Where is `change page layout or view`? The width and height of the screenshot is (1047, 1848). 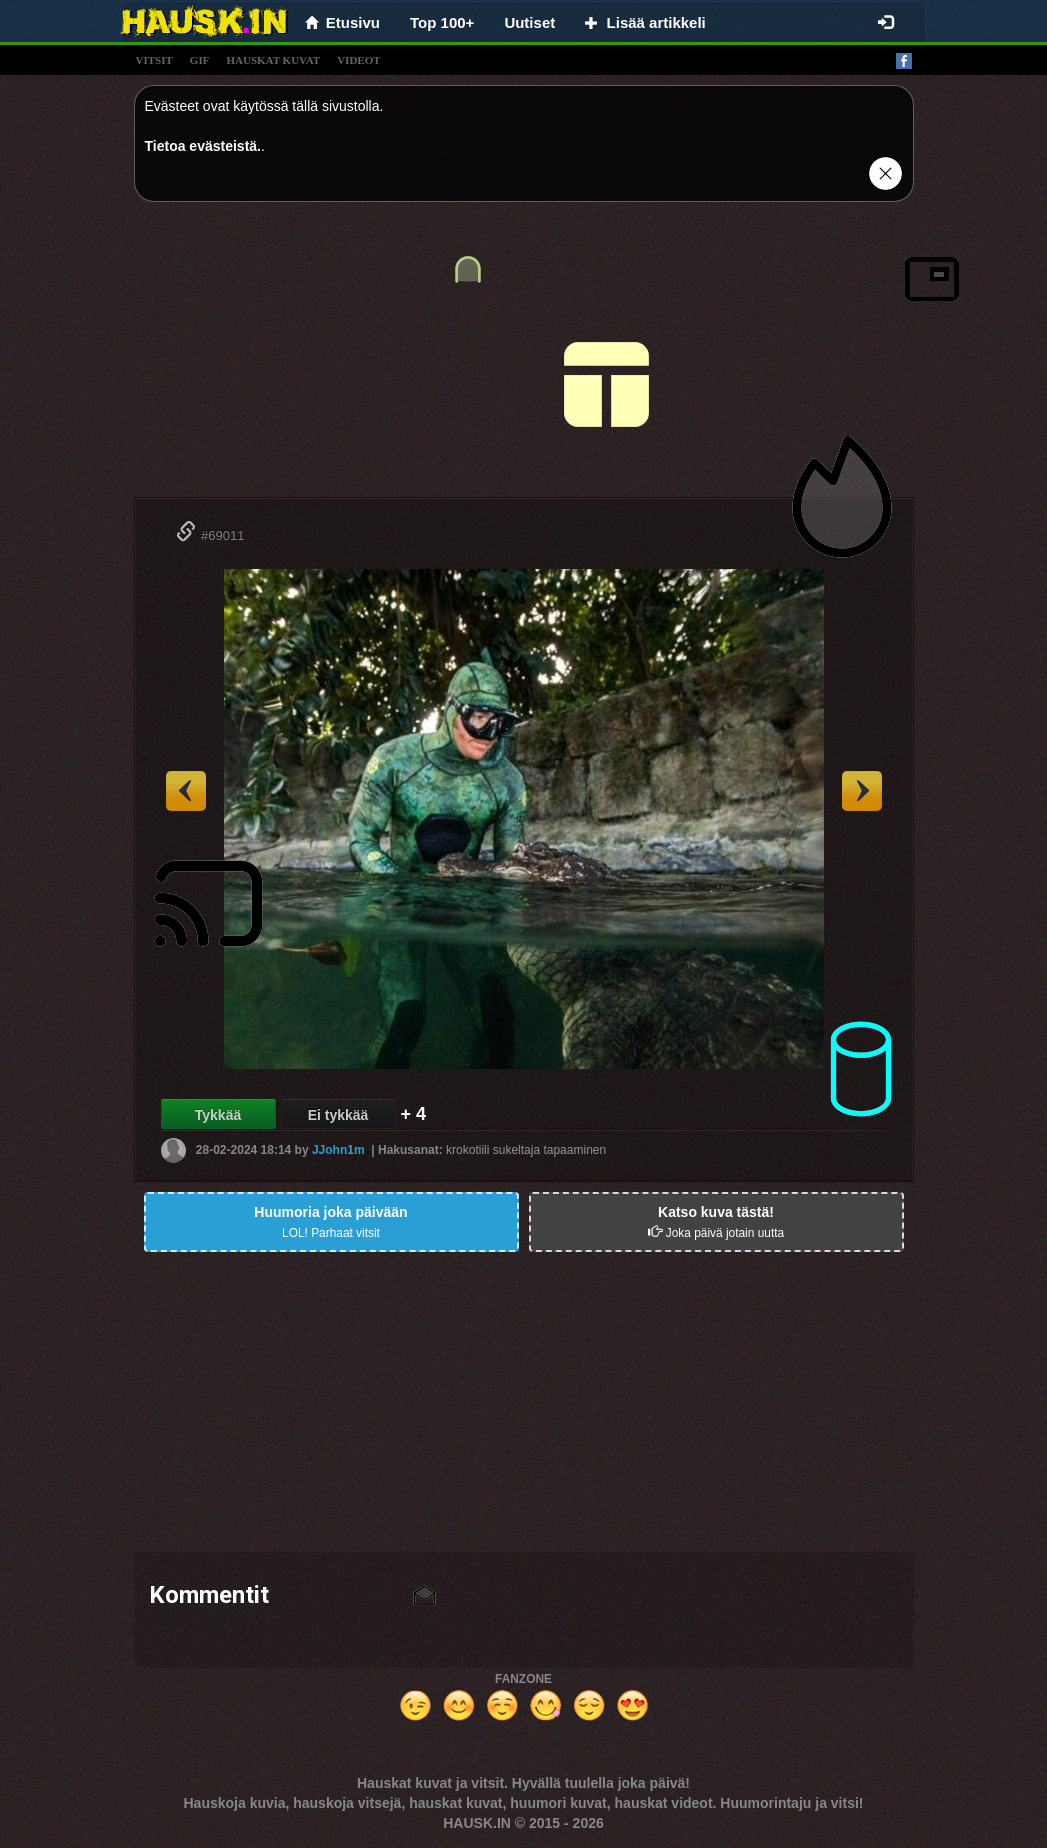 change page layout or view is located at coordinates (606, 384).